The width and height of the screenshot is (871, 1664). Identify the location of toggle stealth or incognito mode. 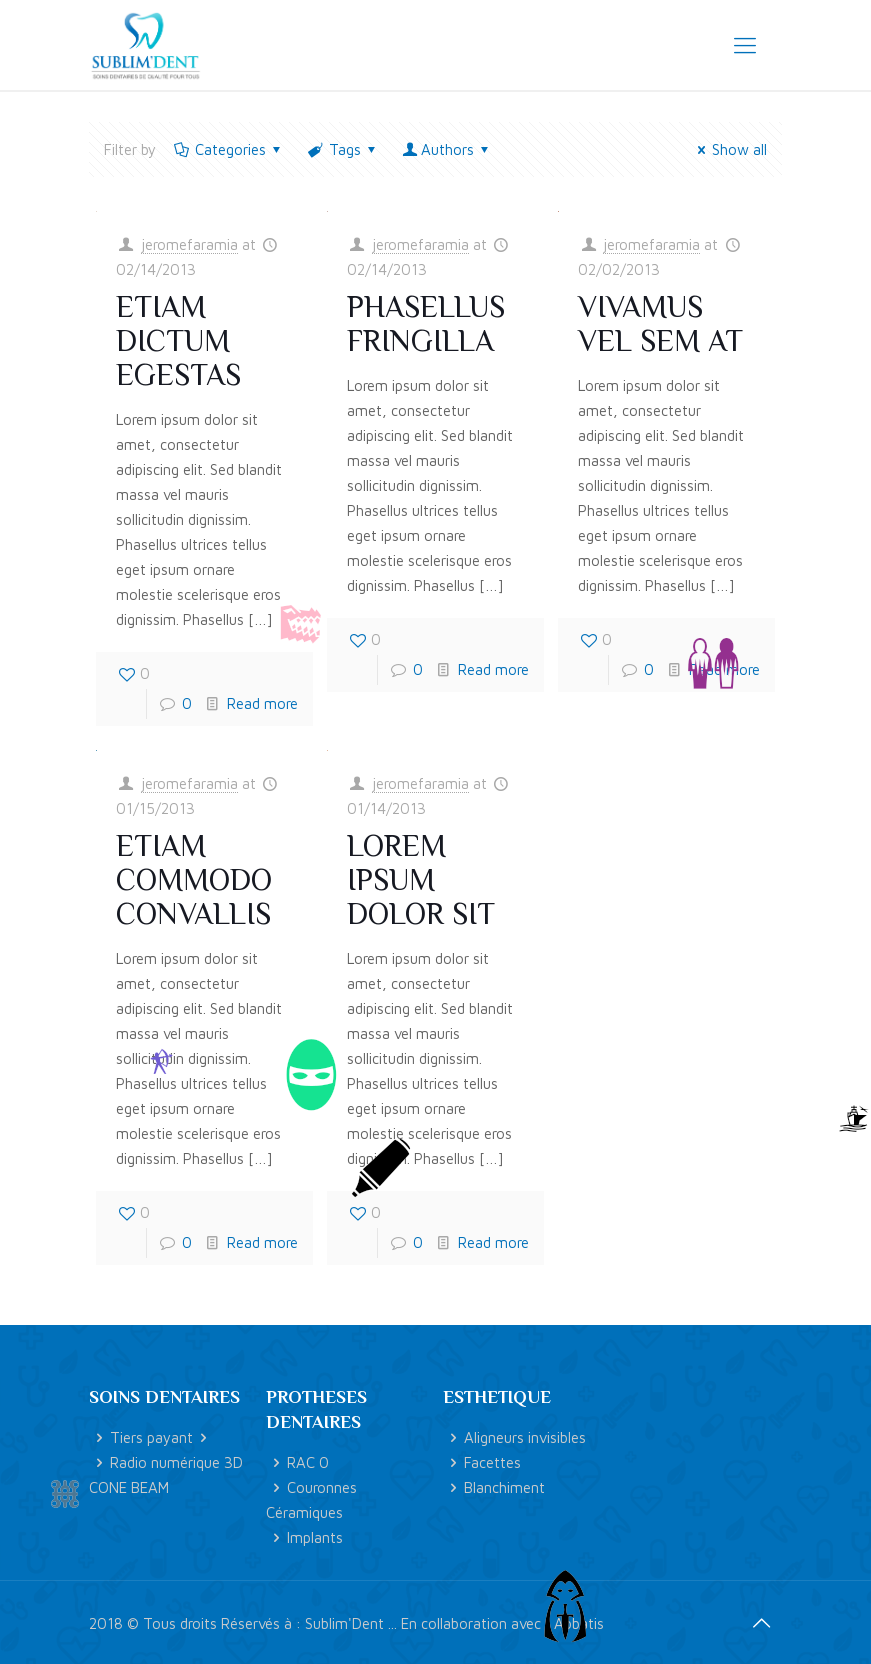
(311, 1074).